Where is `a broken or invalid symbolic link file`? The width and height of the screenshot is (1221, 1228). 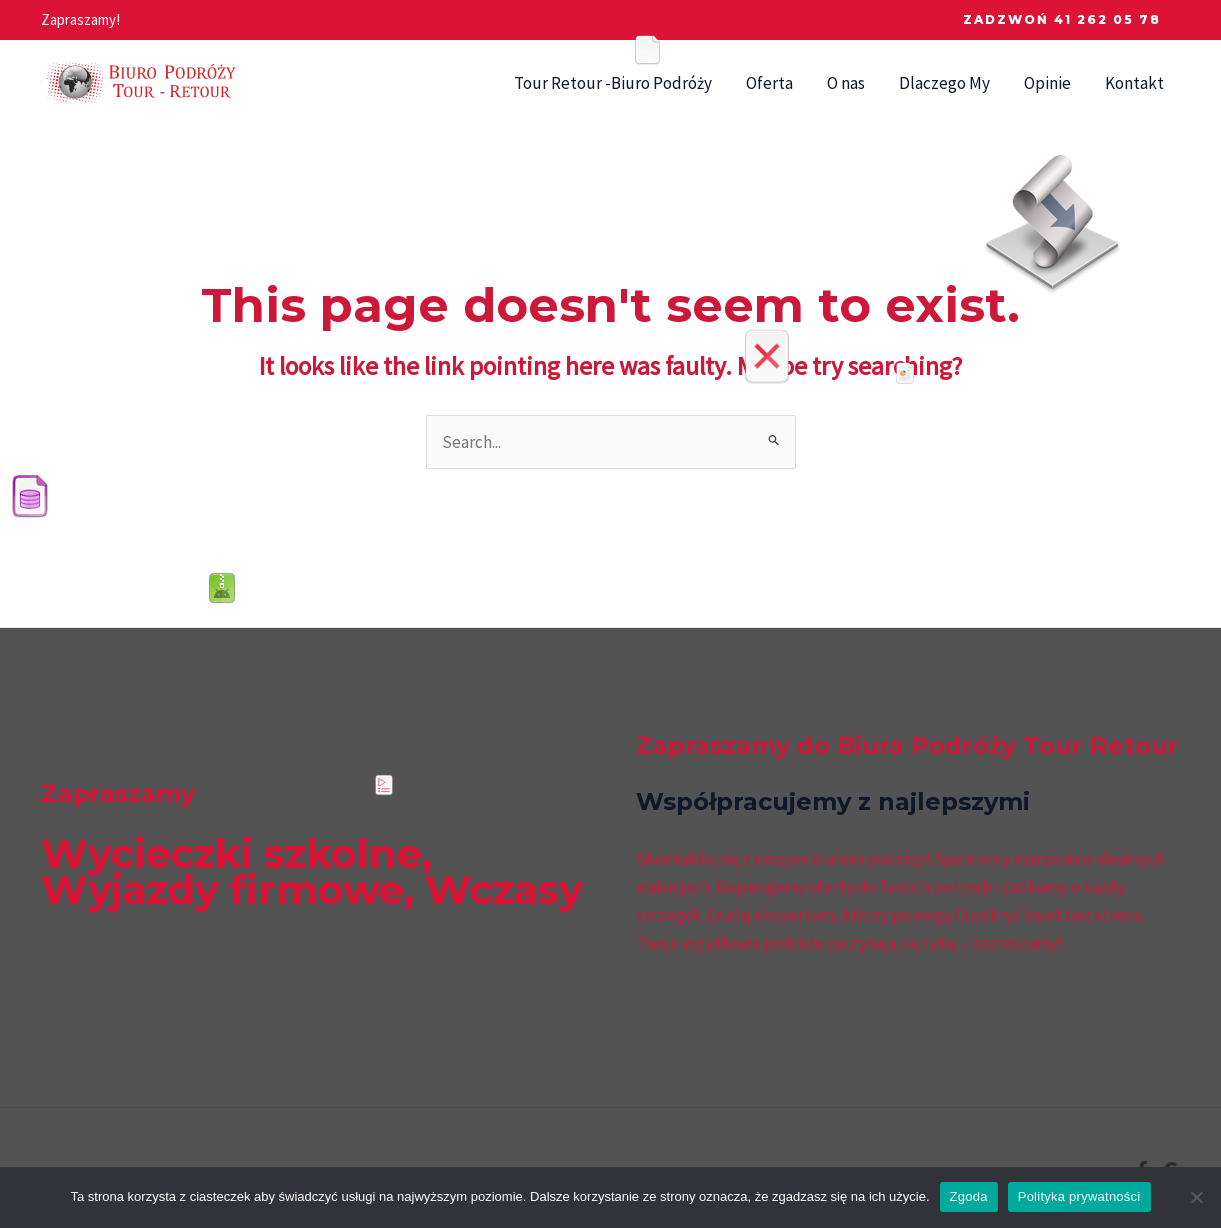 a broken or invalid symbolic link file is located at coordinates (767, 356).